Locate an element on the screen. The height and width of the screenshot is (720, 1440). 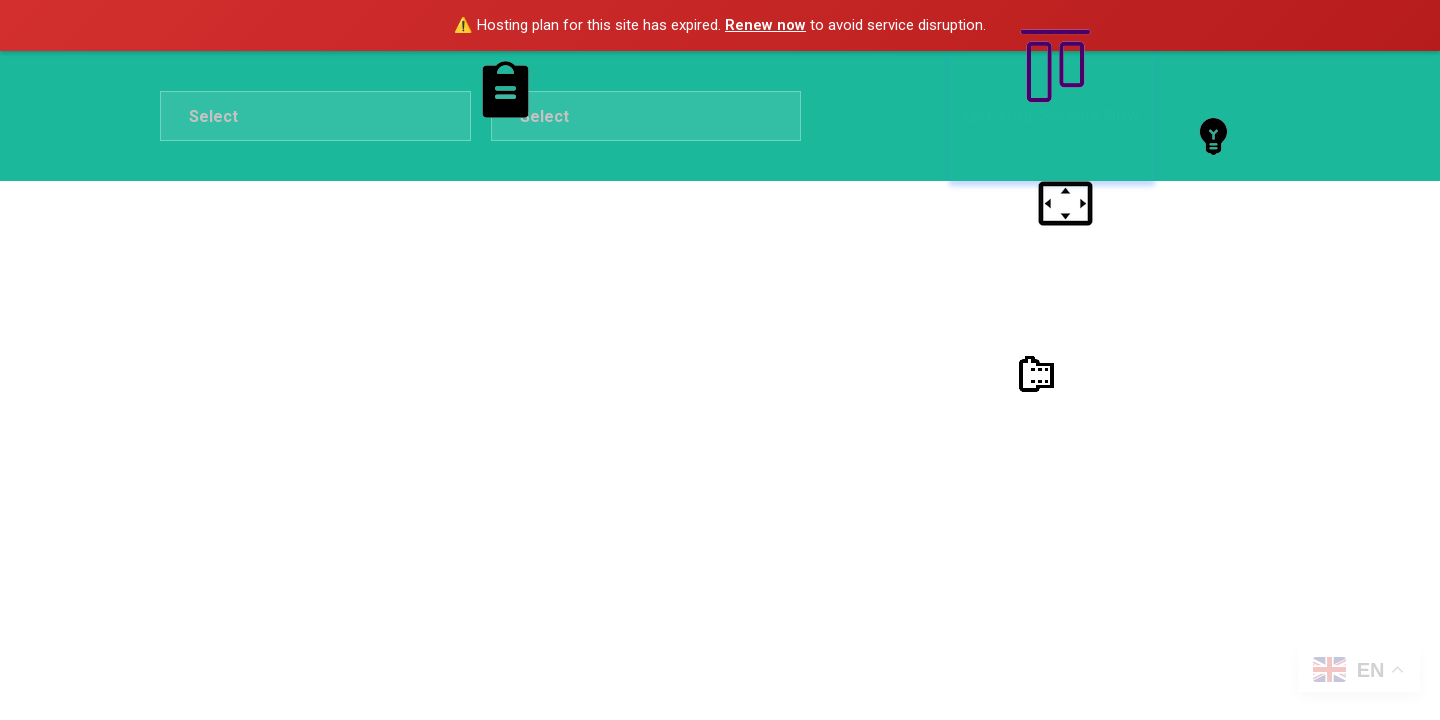
view clipboard contents is located at coordinates (505, 90).